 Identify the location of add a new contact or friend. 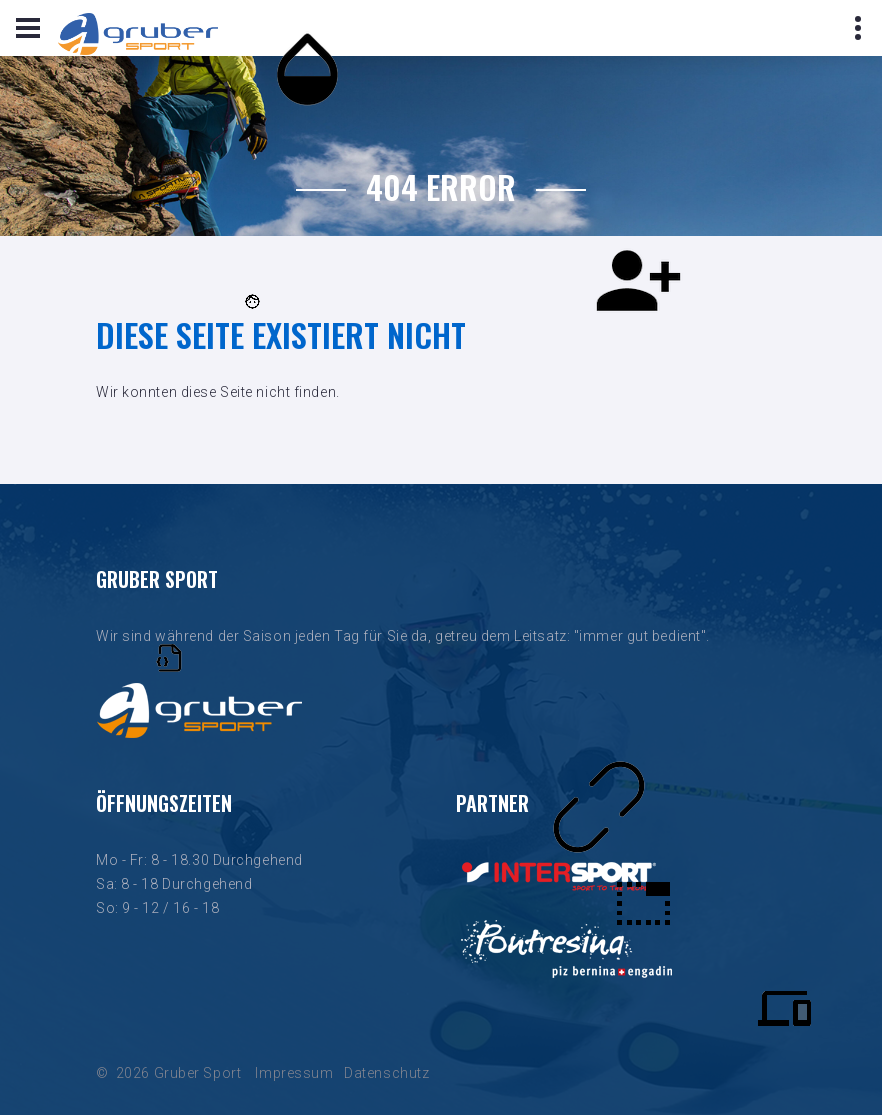
(638, 280).